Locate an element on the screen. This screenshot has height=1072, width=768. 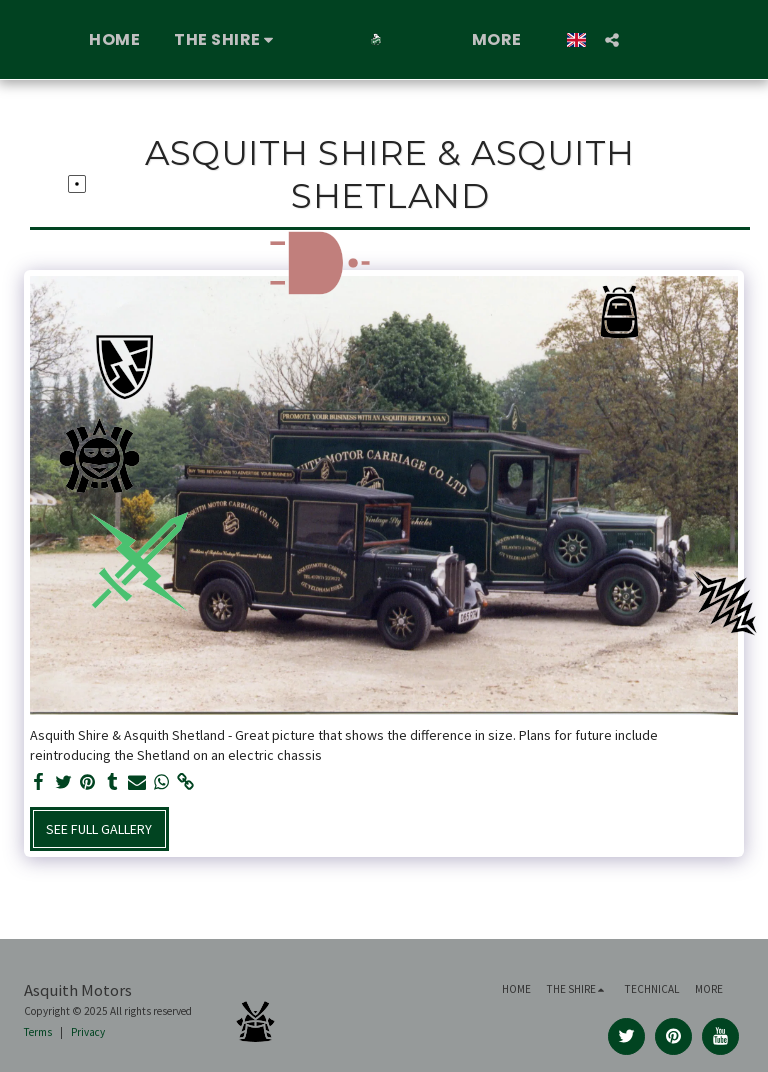
select samurai or warrior character class is located at coordinates (255, 1021).